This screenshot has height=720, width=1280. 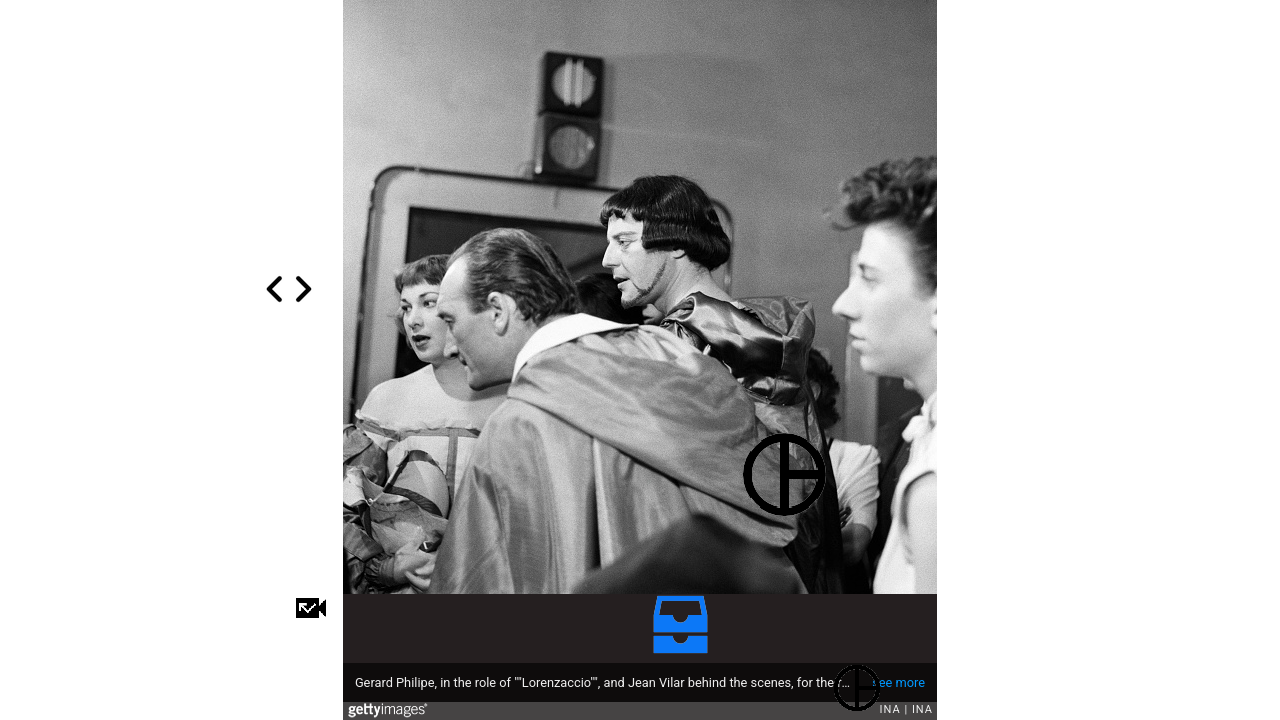 I want to click on access stacked file trays or inbox folders, so click(x=680, y=624).